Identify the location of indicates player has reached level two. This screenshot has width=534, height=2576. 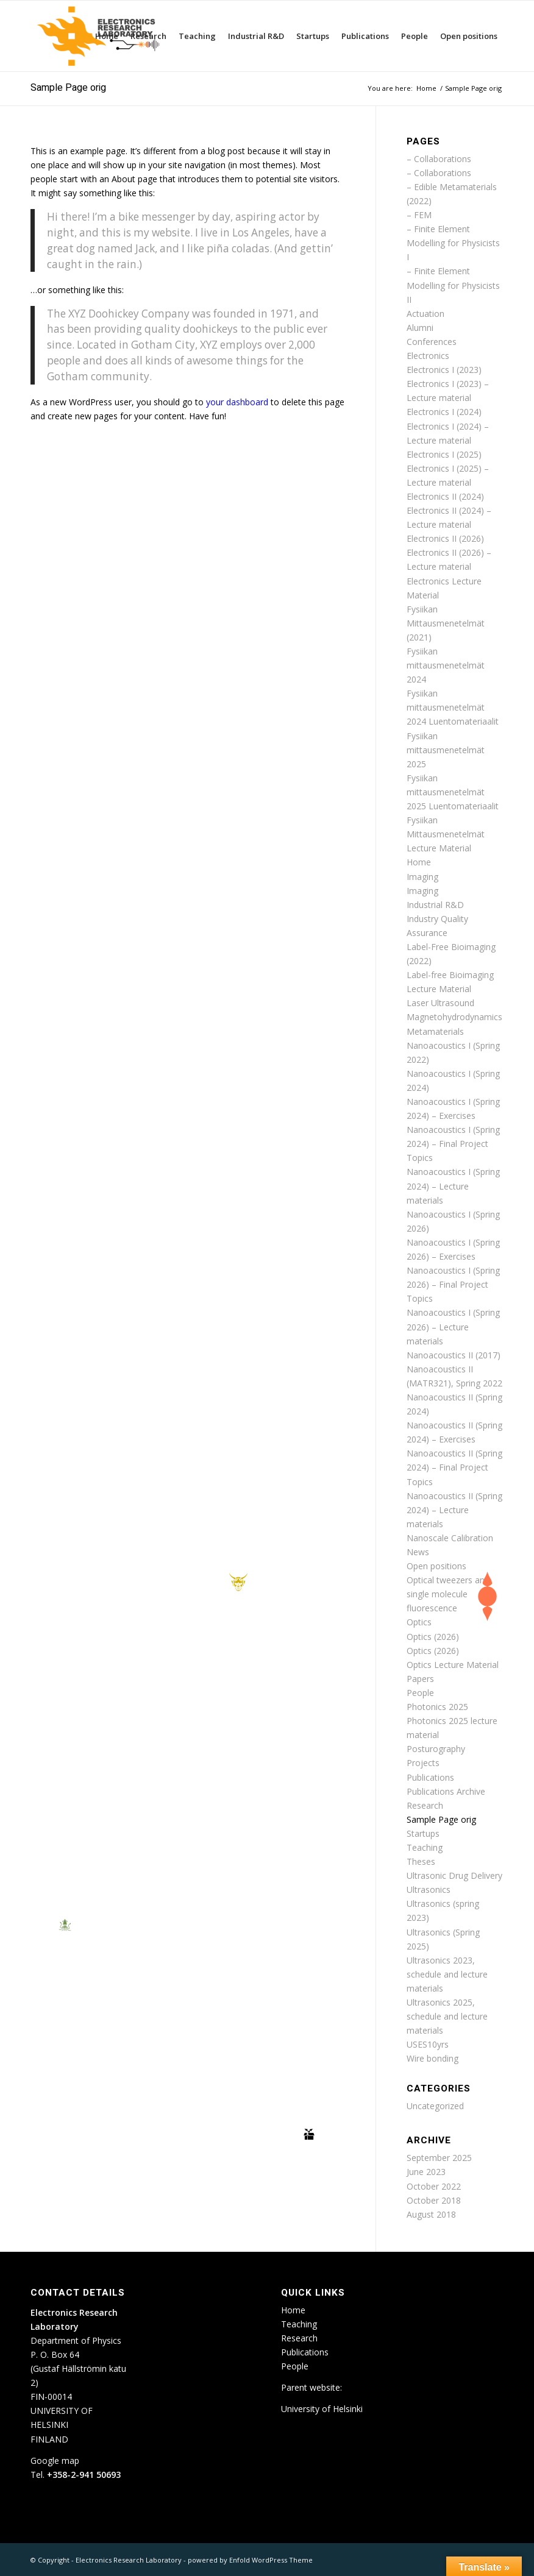
(487, 1596).